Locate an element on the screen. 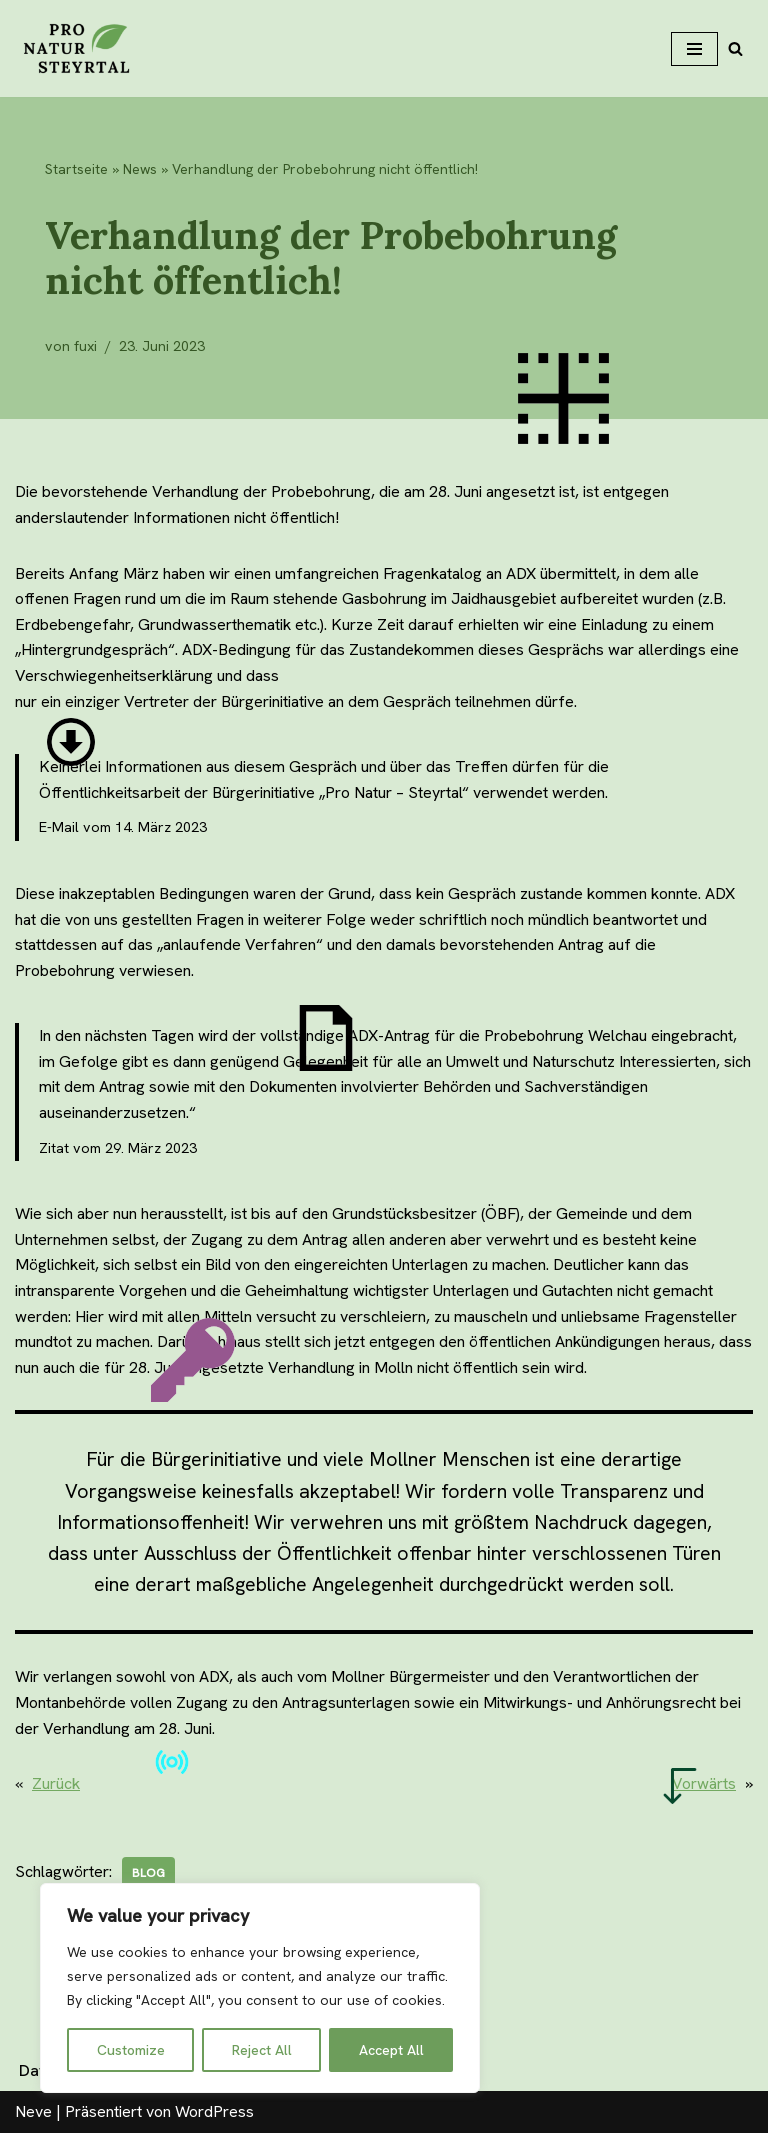 This screenshot has width=768, height=2133. view document or file is located at coordinates (326, 1038).